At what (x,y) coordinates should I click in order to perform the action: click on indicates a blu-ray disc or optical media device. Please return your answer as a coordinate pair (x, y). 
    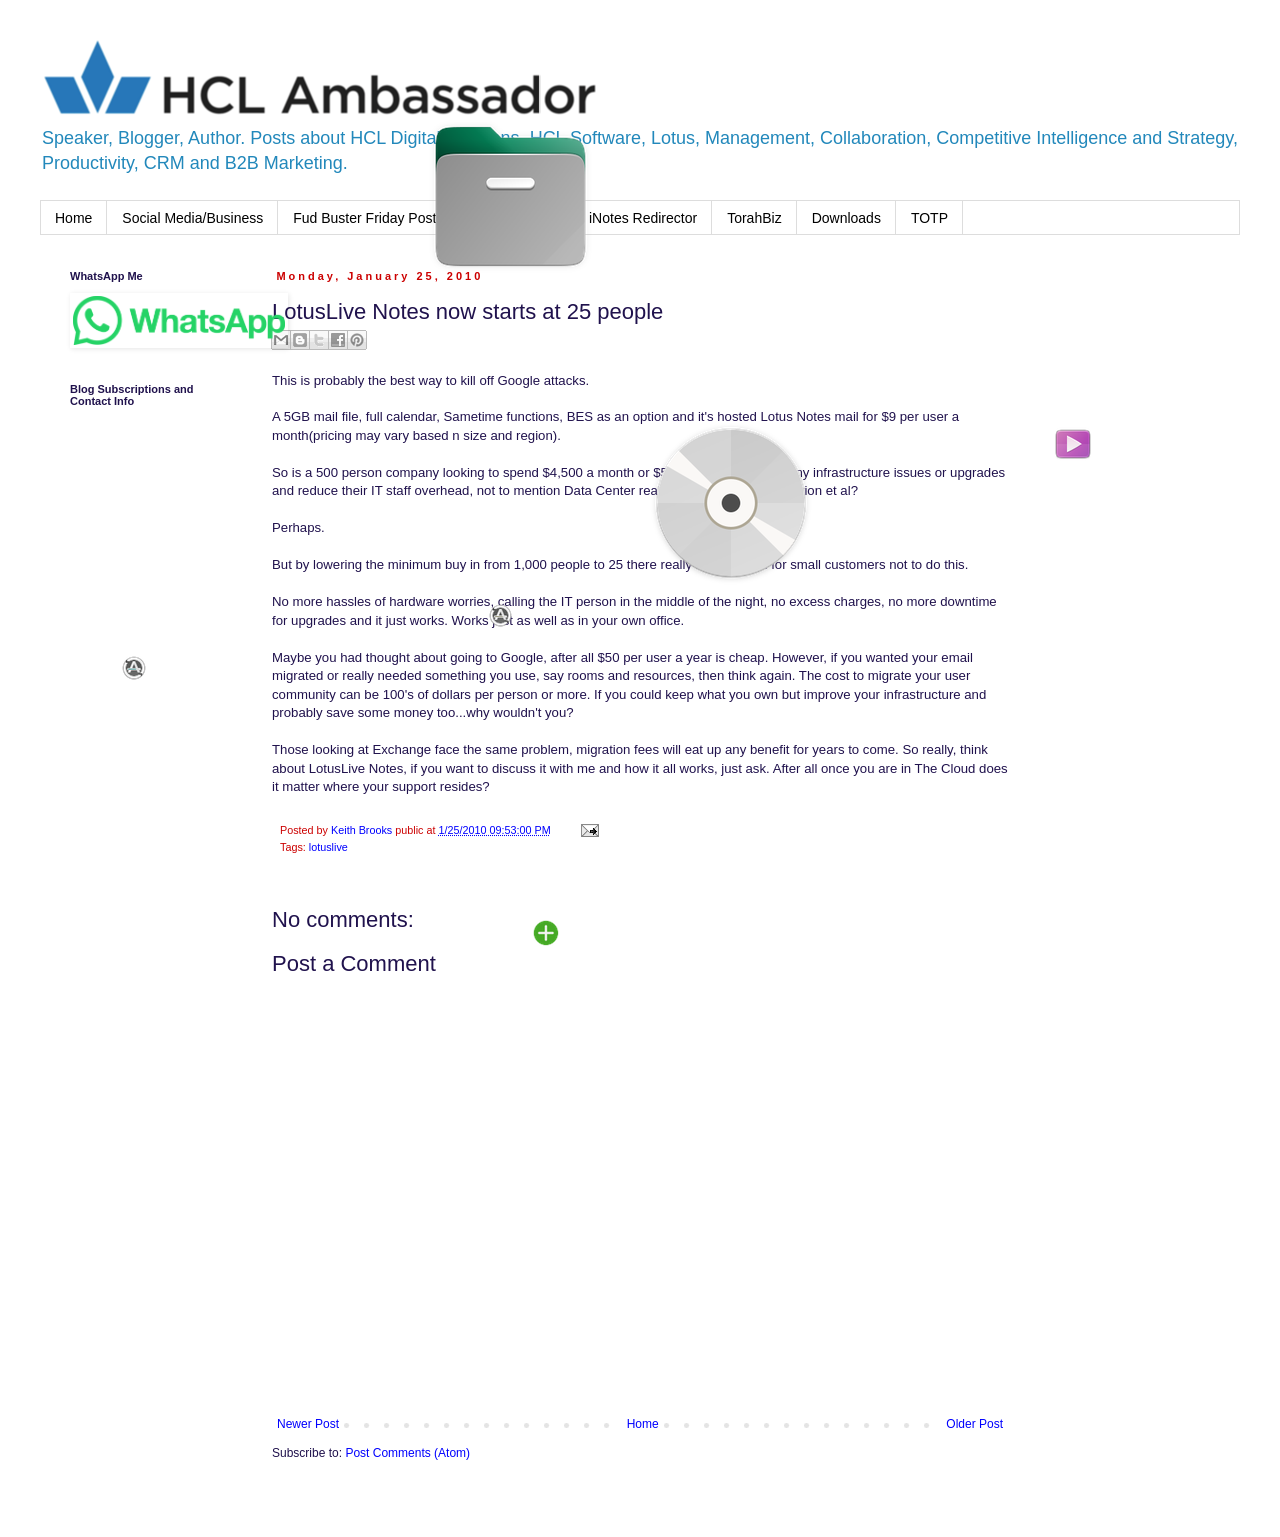
    Looking at the image, I should click on (731, 503).